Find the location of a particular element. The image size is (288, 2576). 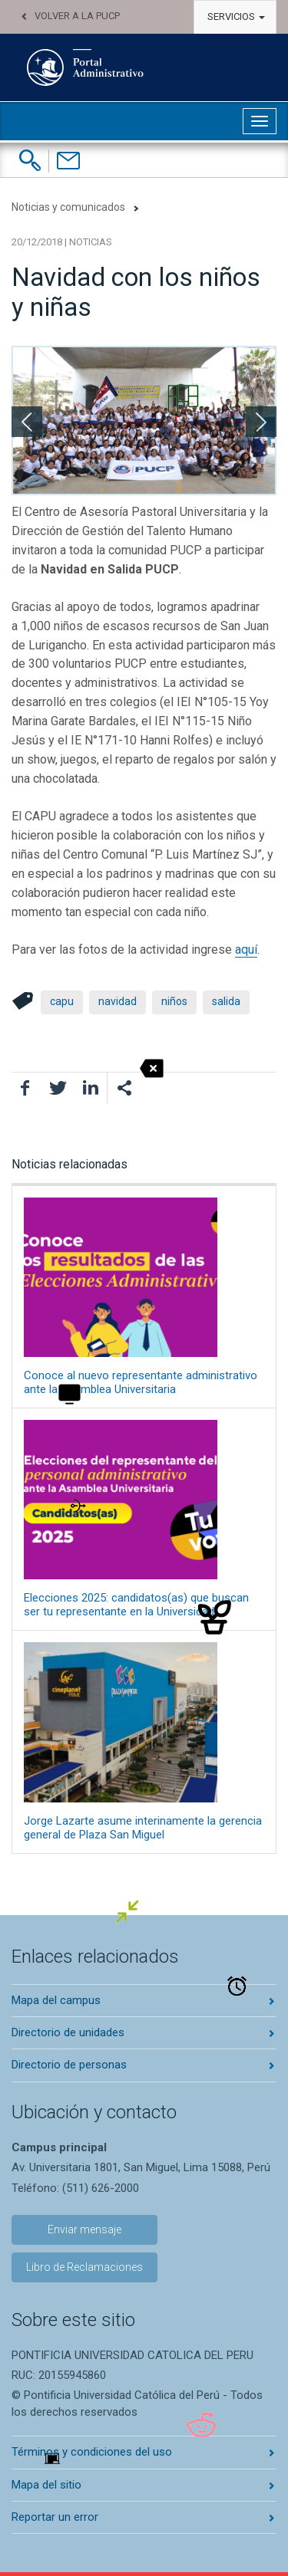

minimize or collapse the current window is located at coordinates (127, 1911).